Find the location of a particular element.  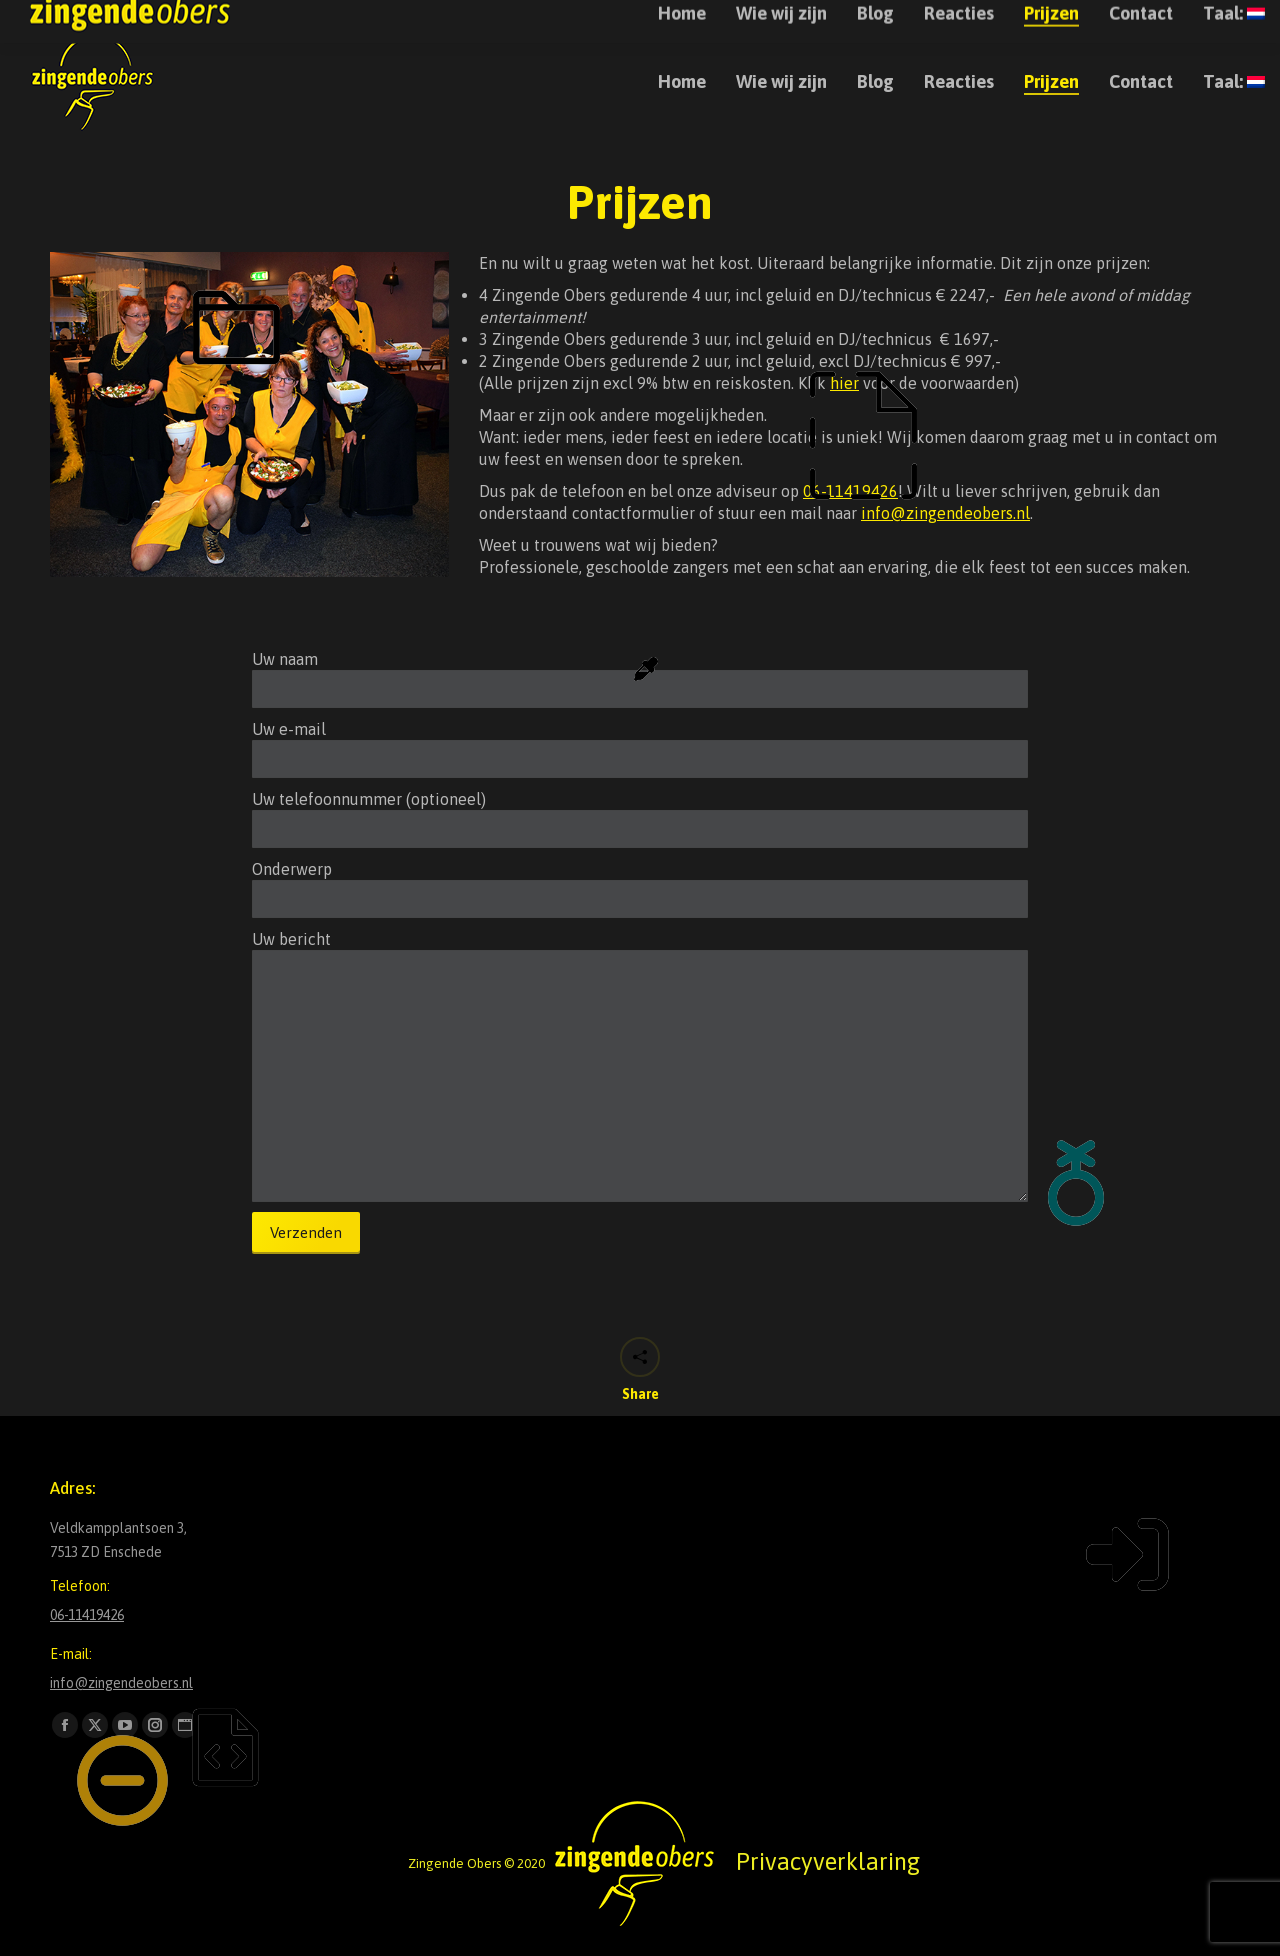

remove an item from a list or cart is located at coordinates (122, 1780).